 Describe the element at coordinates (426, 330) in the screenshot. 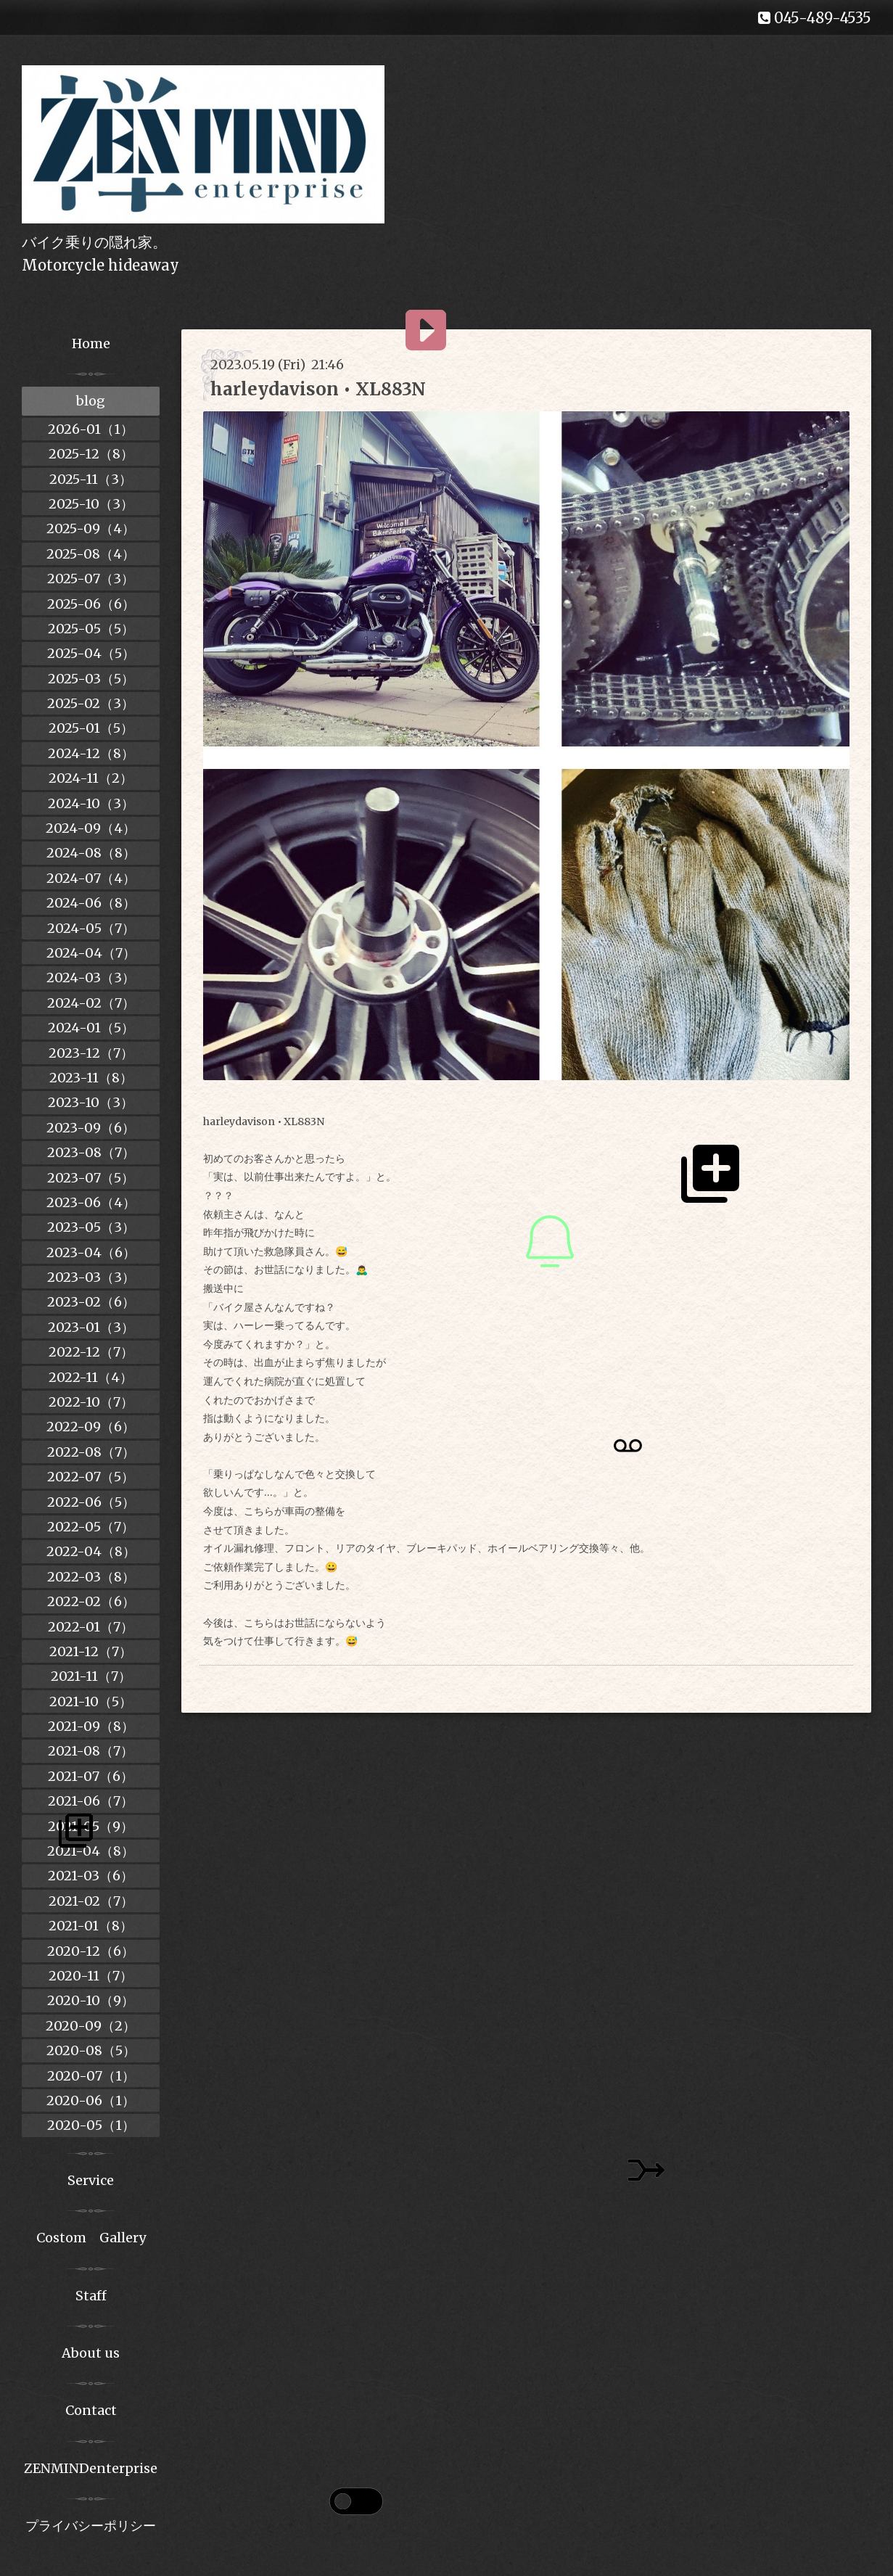

I see `play media or video content` at that location.